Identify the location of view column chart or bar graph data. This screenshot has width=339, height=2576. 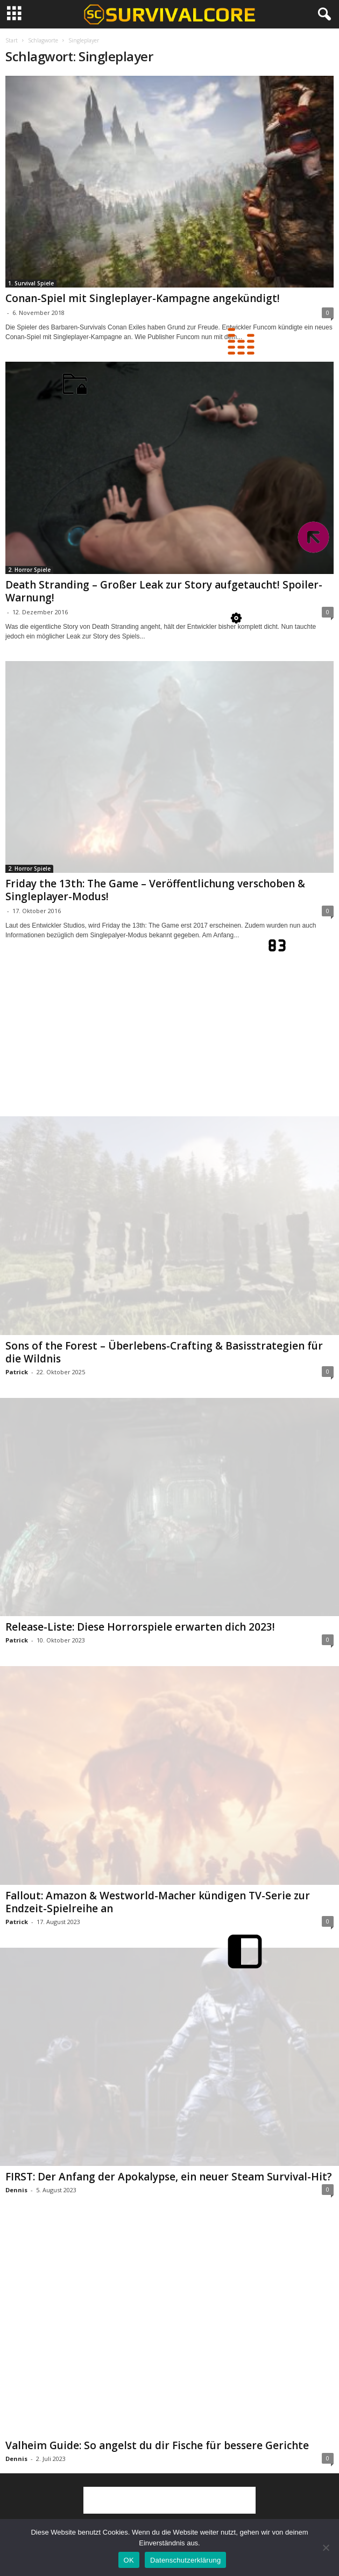
(241, 341).